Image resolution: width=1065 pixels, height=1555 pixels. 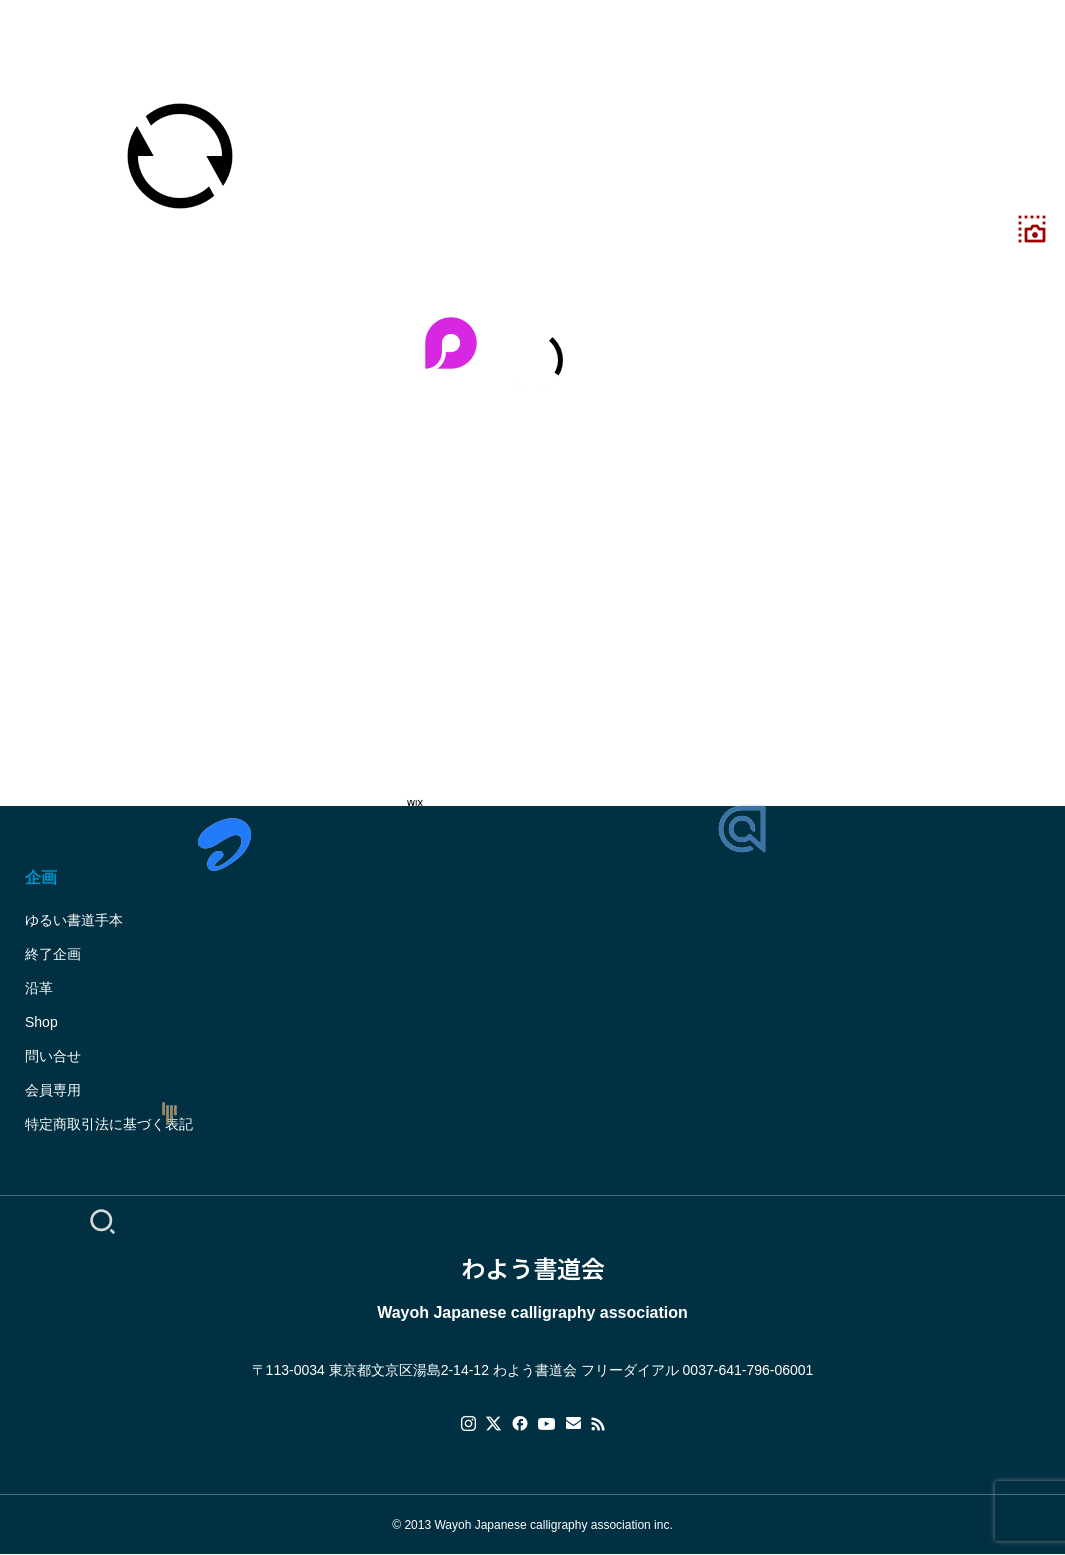 I want to click on airtel app or service, so click(x=224, y=844).